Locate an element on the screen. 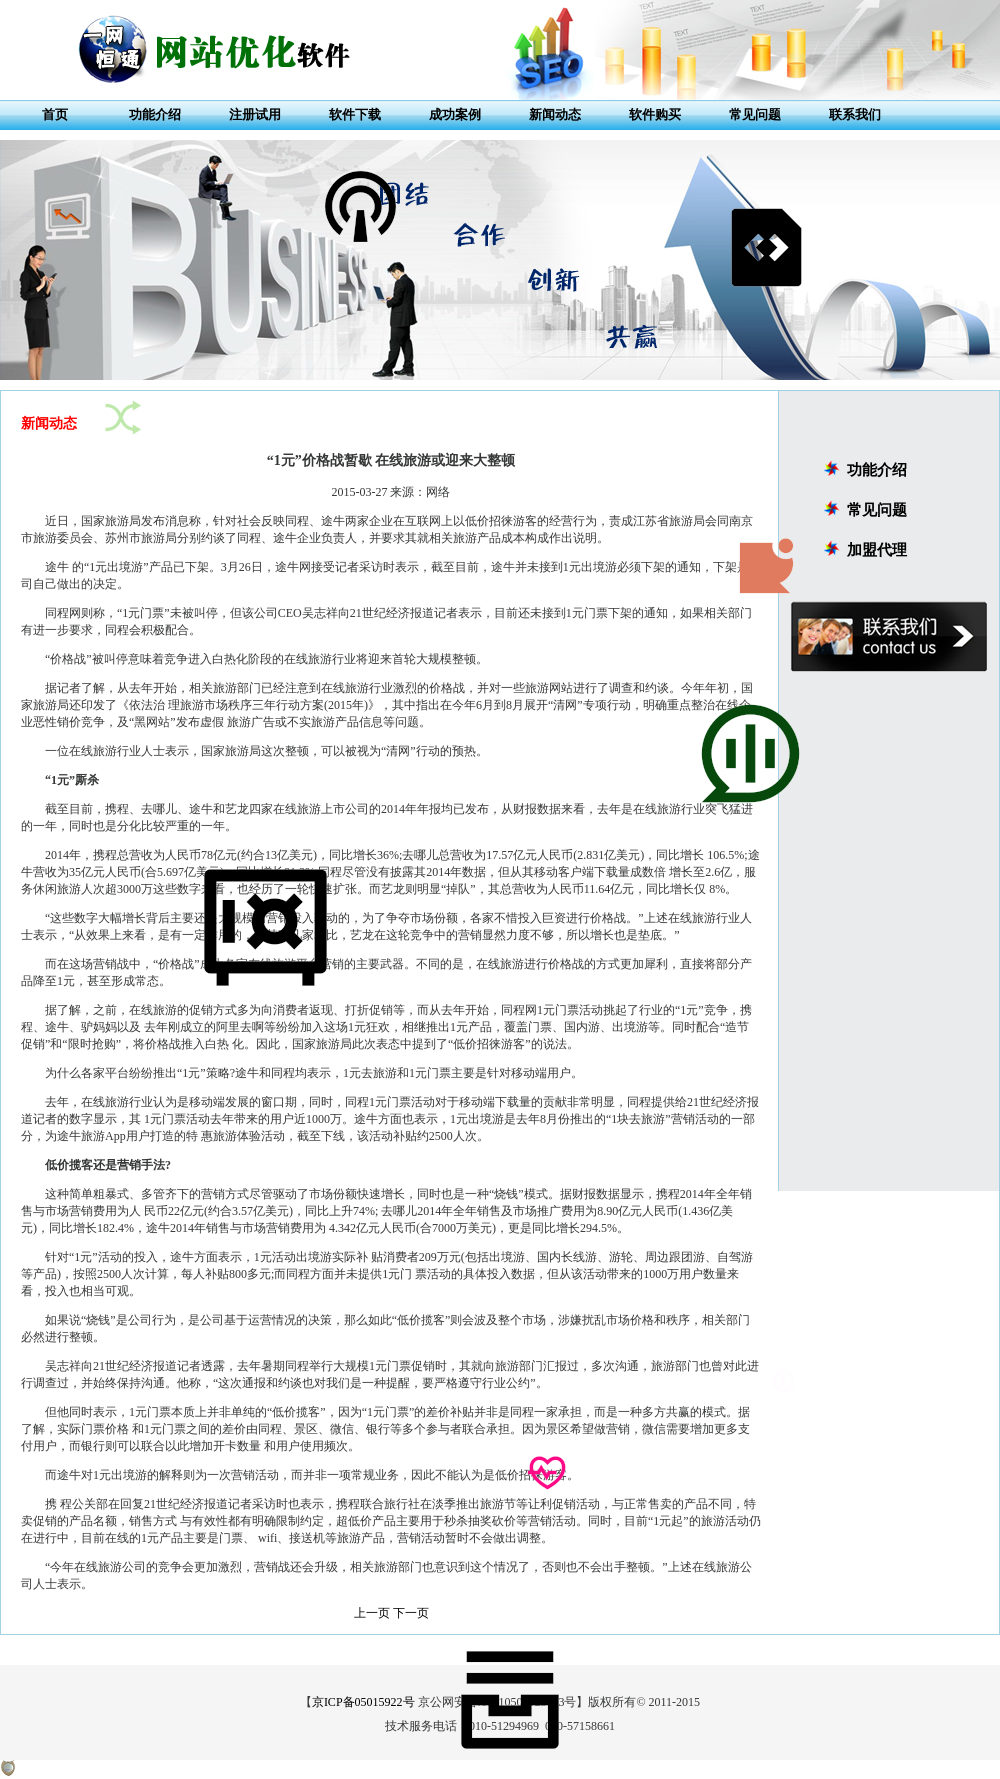 The image size is (1000, 1779). start a voice message or audio chat is located at coordinates (750, 753).